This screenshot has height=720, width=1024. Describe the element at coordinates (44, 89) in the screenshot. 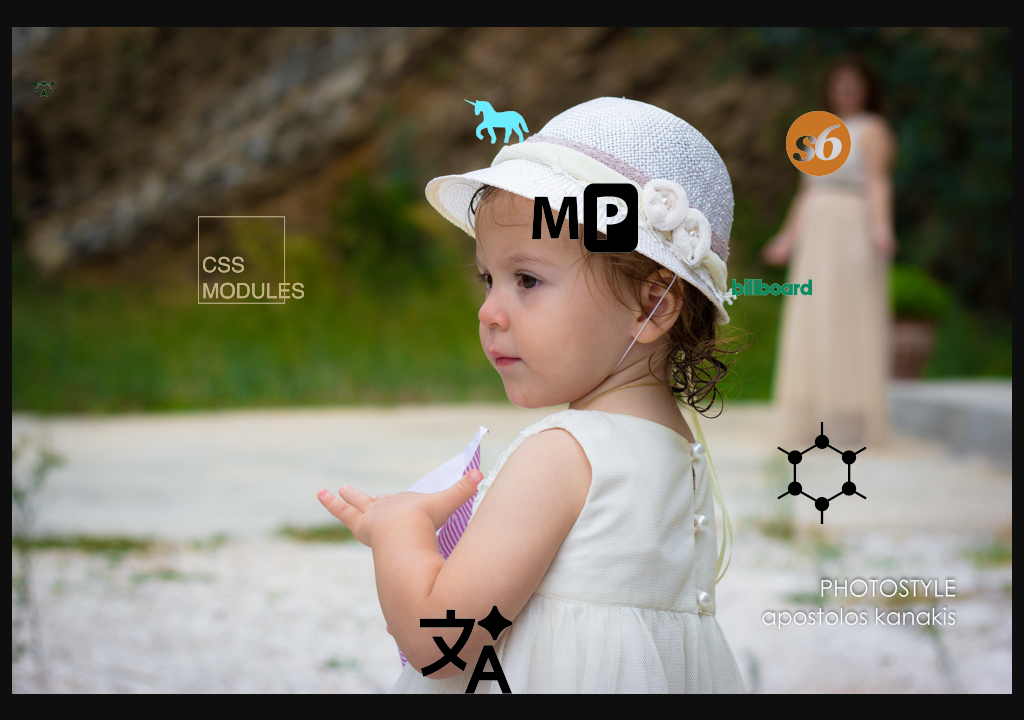

I see `SVGtrace logo` at that location.